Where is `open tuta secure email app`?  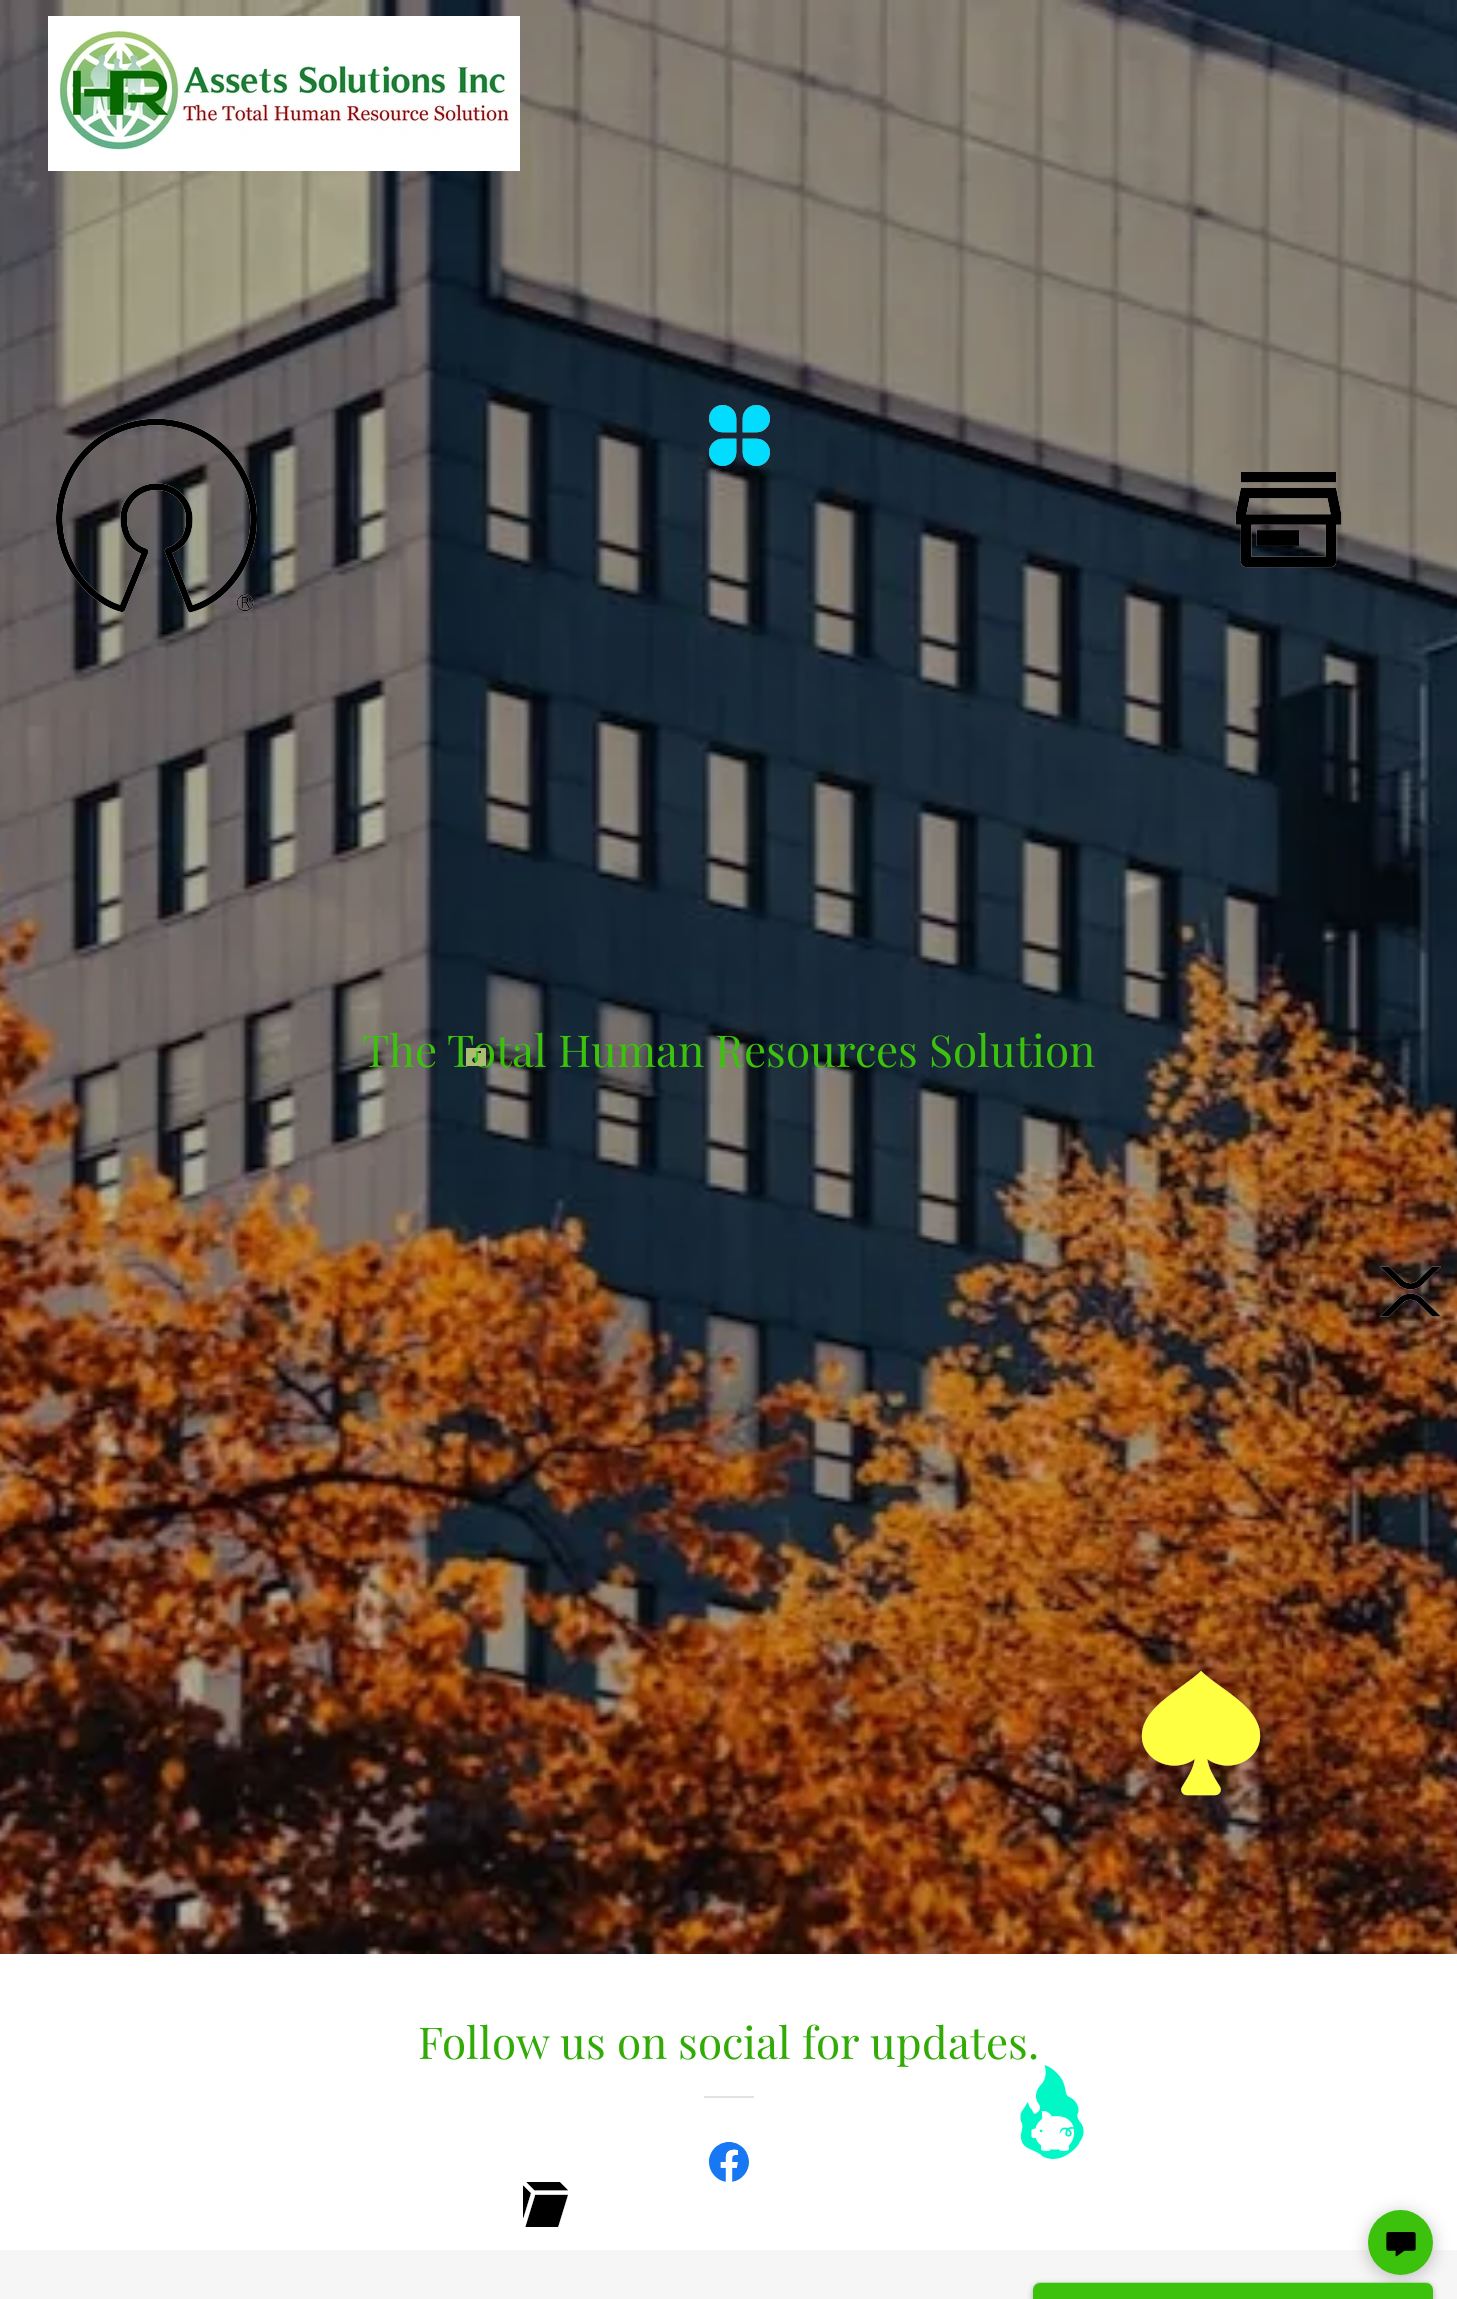
open tuta secure email app is located at coordinates (545, 2204).